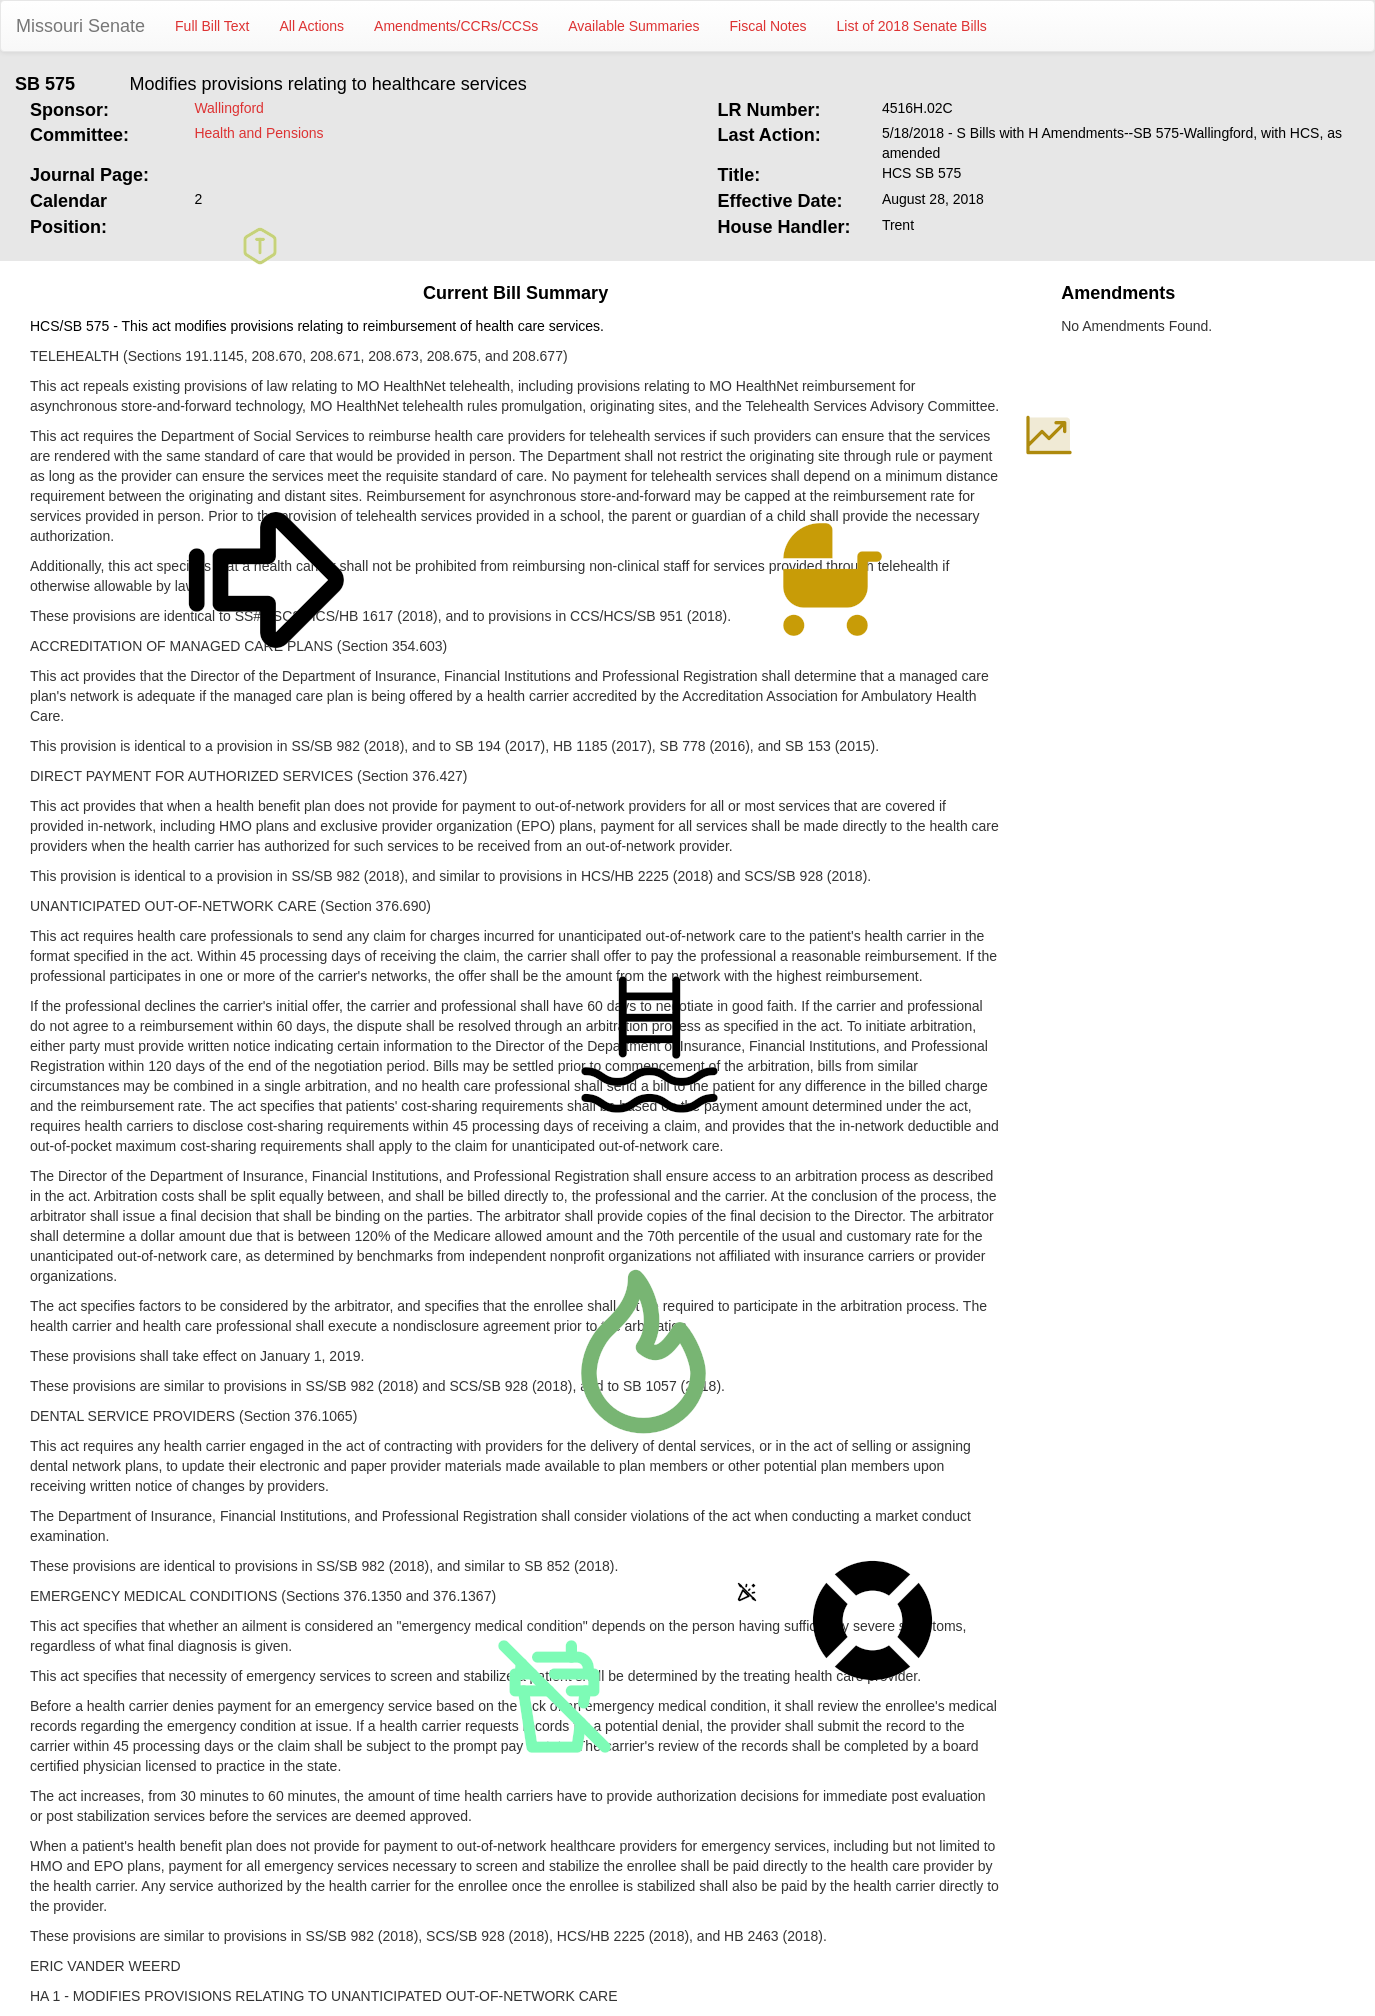  I want to click on disable celebration effects, so click(747, 1592).